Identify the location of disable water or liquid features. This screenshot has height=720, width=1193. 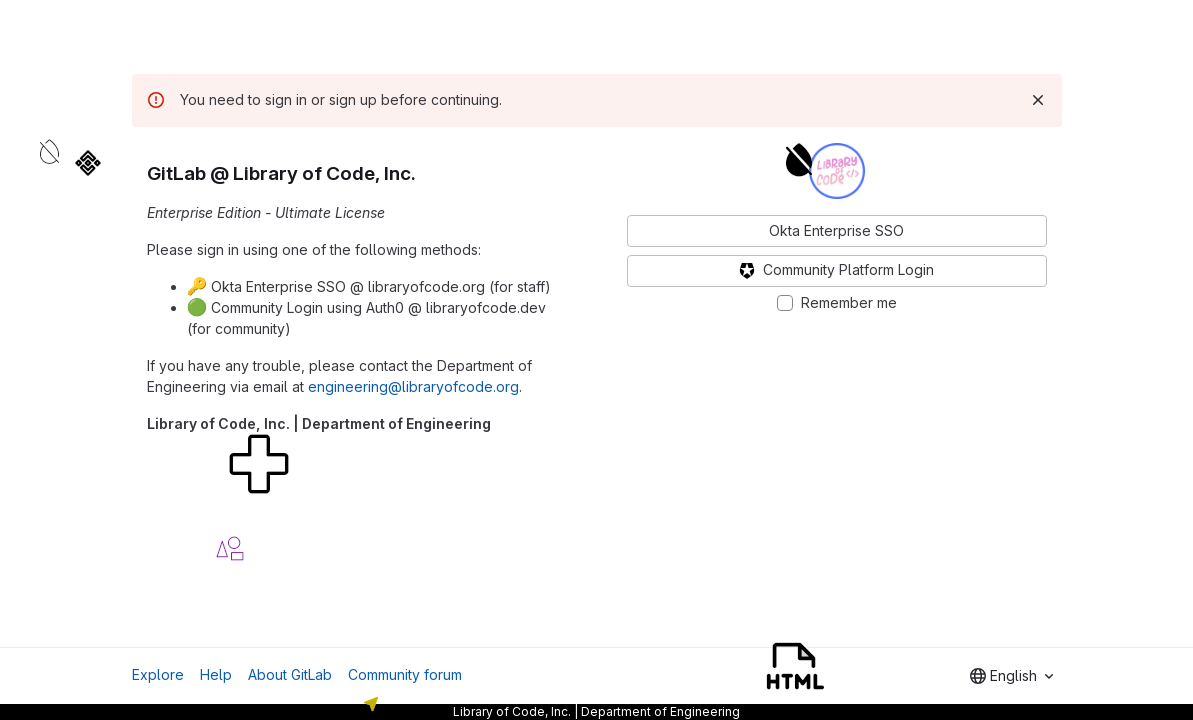
(799, 161).